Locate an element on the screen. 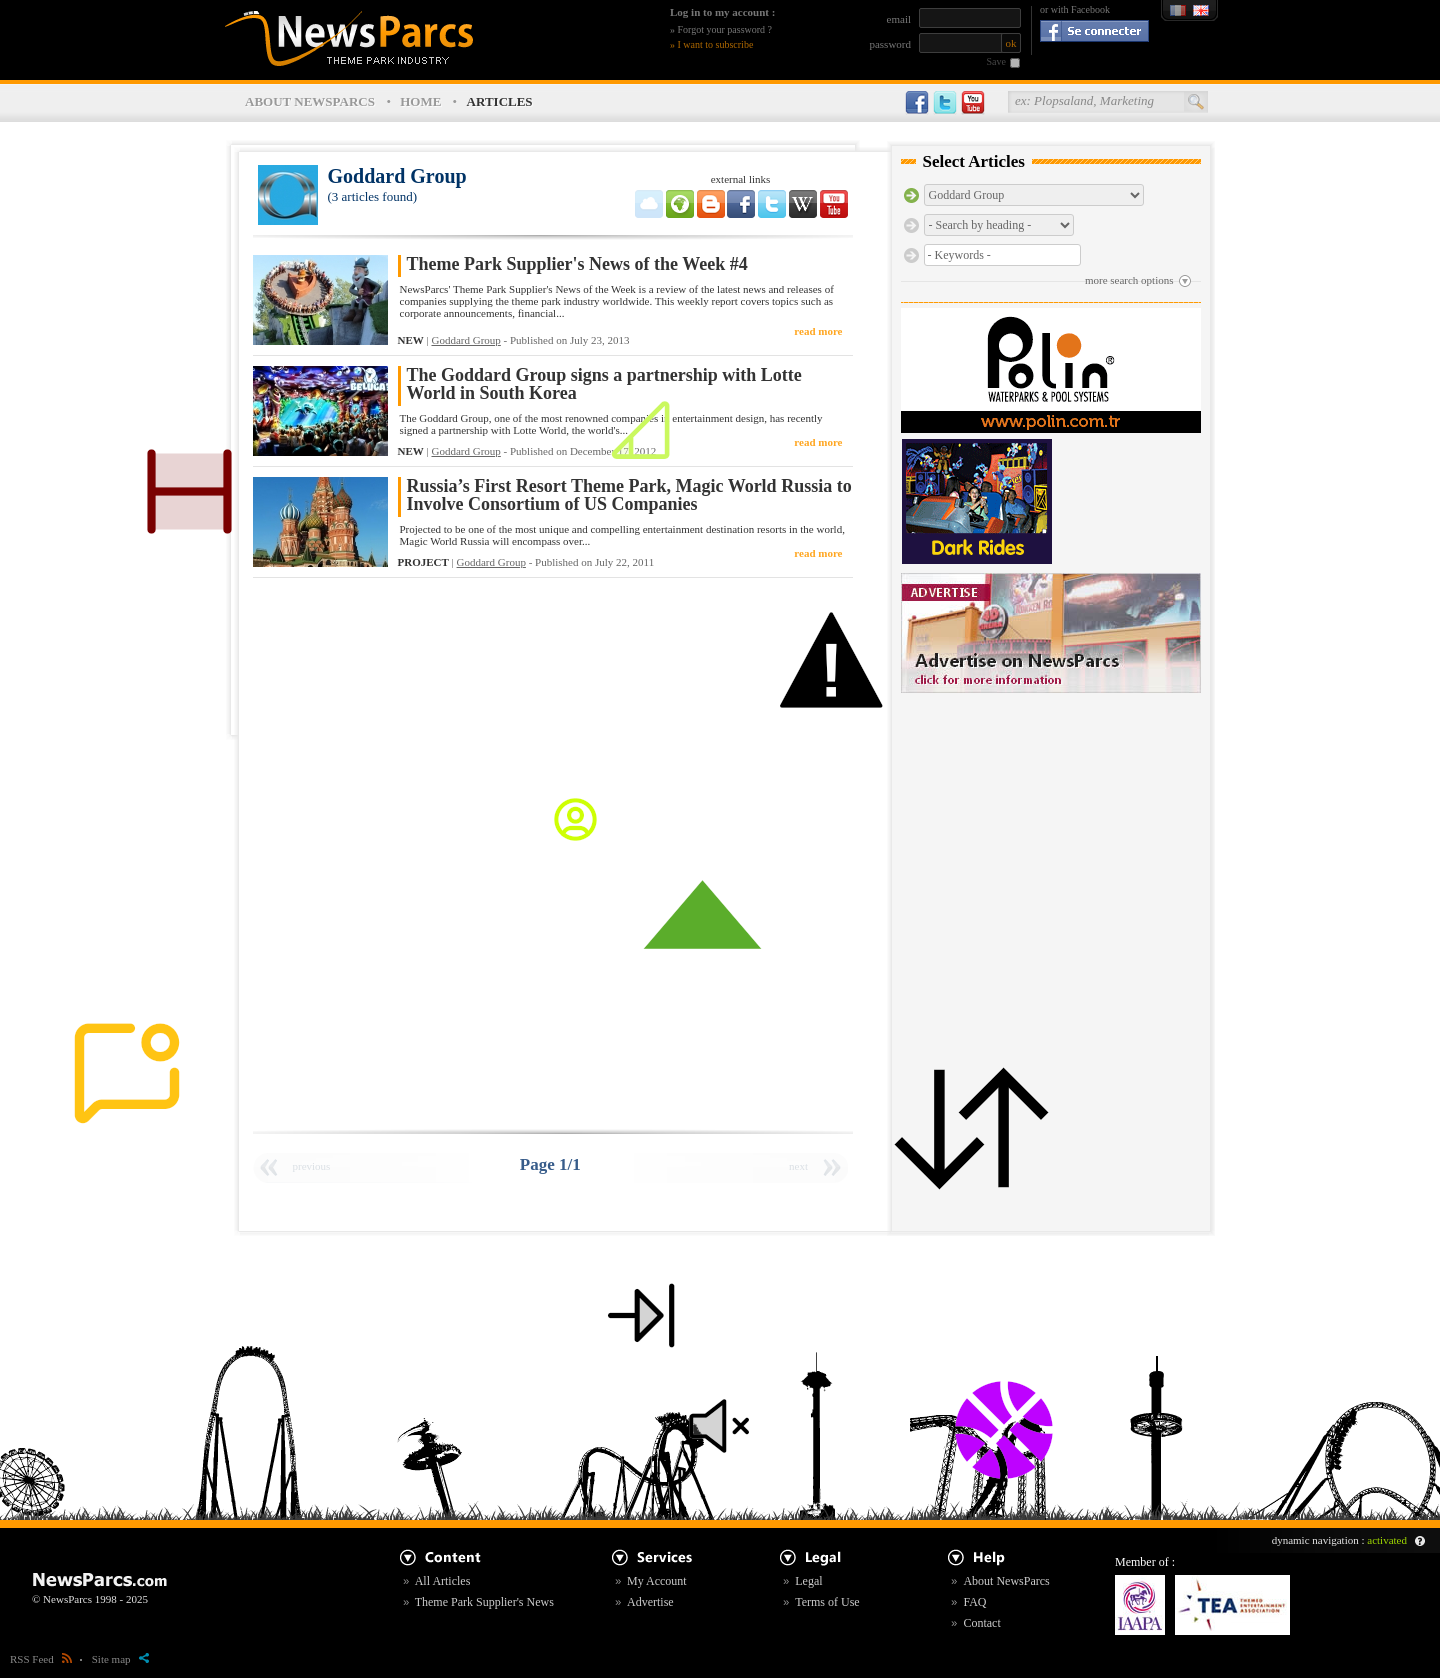 Image resolution: width=1440 pixels, height=1678 pixels. new unread message notification is located at coordinates (127, 1071).